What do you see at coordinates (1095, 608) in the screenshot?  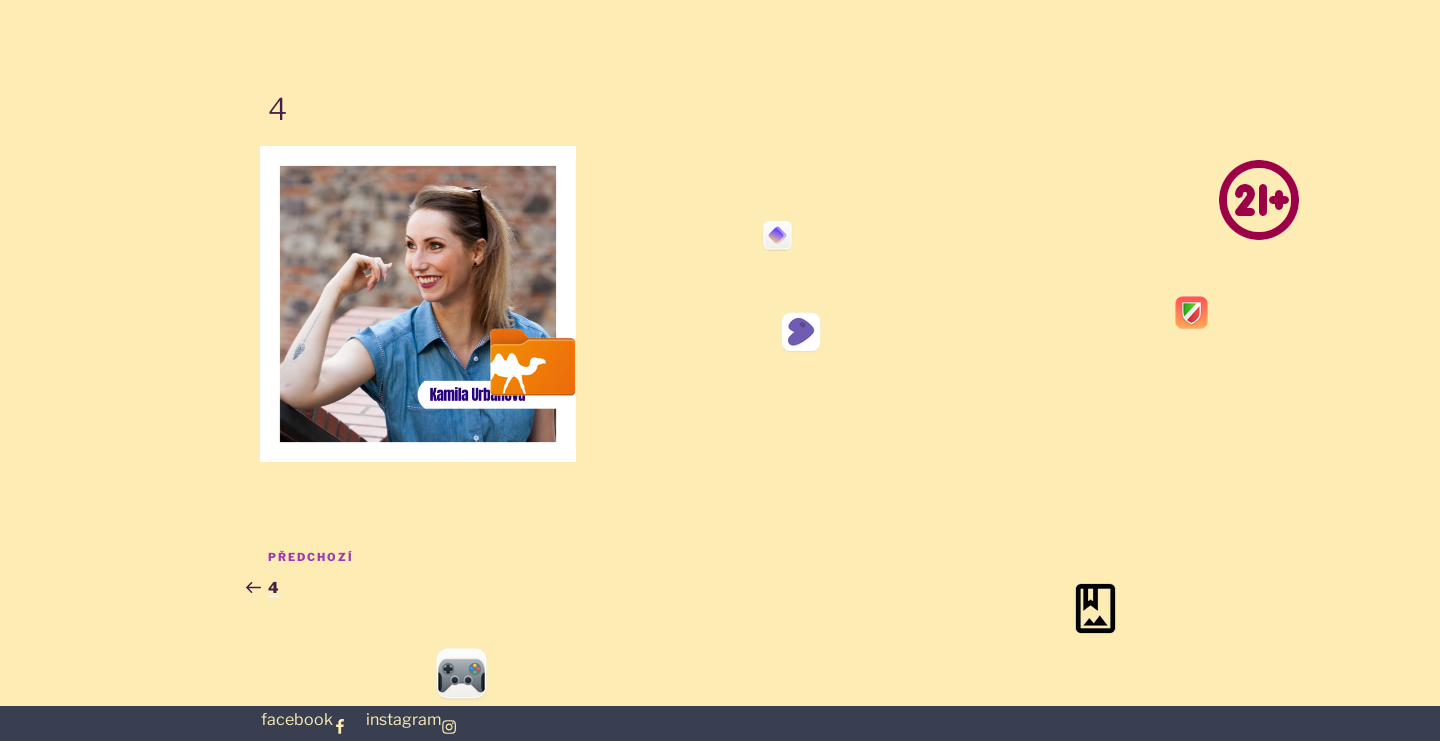 I see `open photo album` at bounding box center [1095, 608].